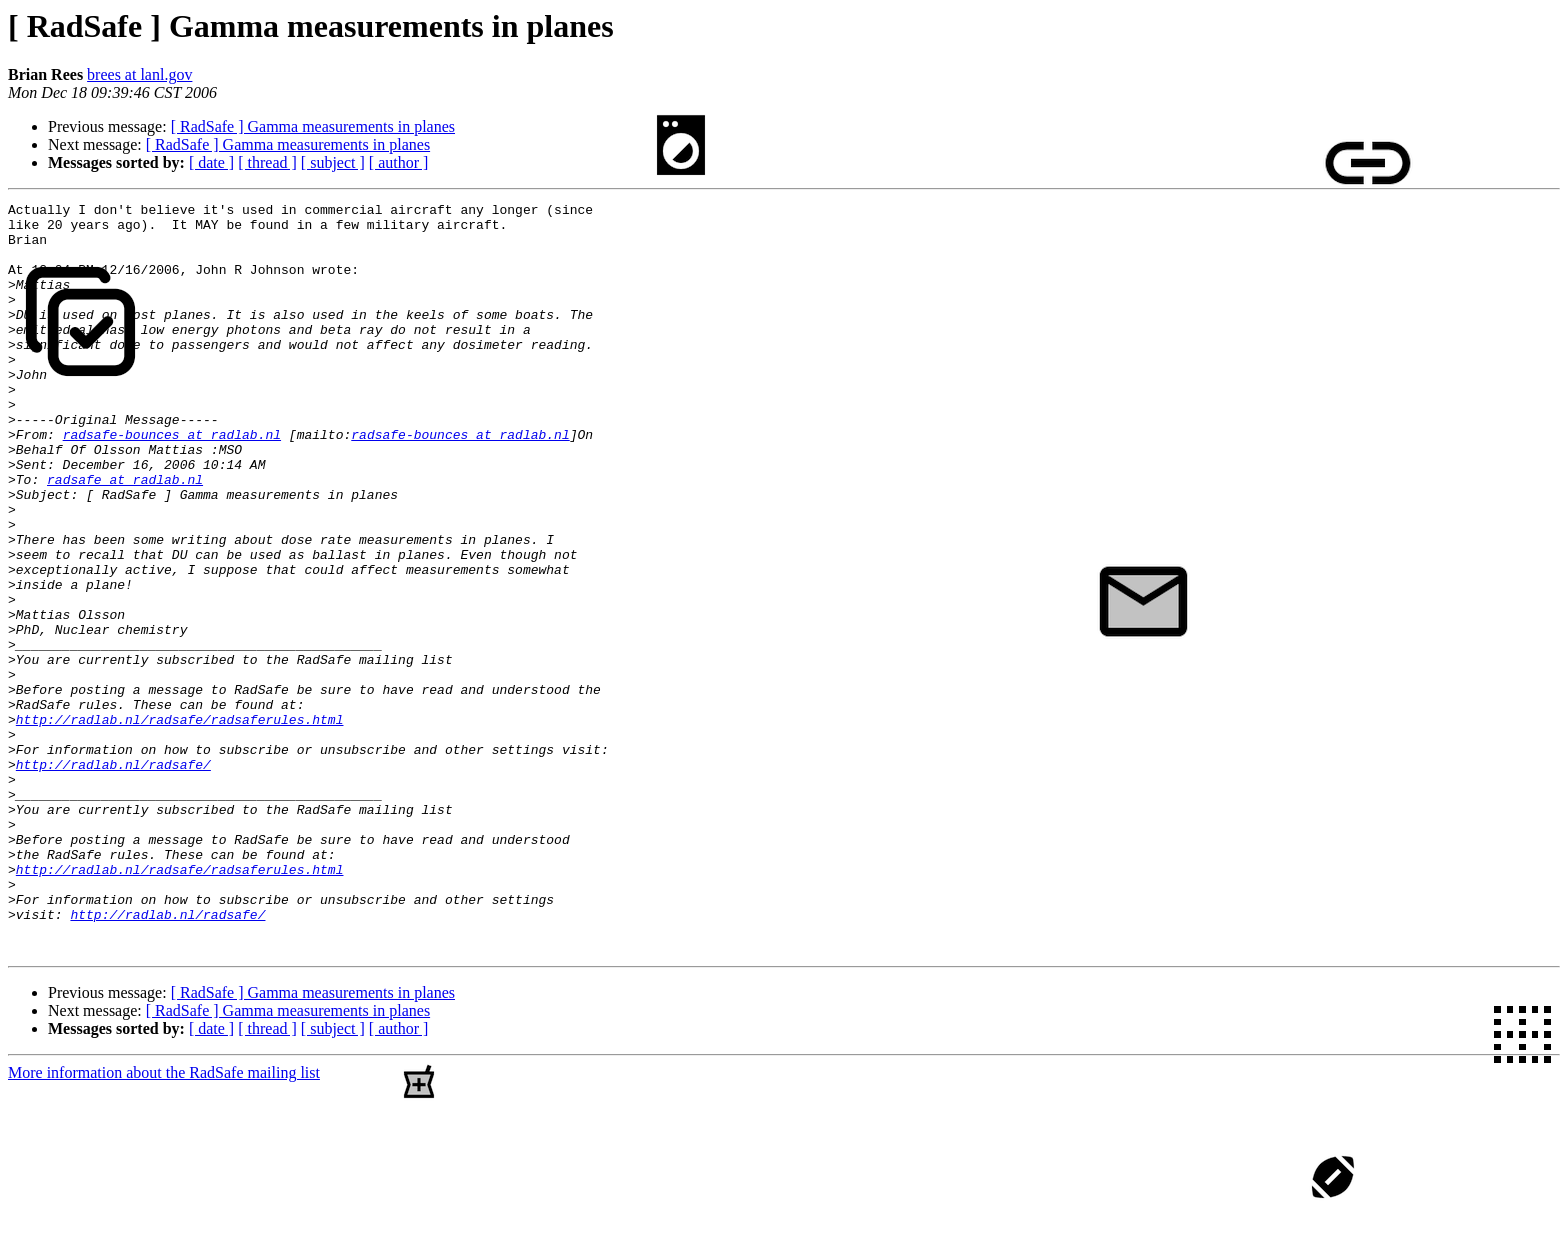  I want to click on access sports or football content, so click(1333, 1177).